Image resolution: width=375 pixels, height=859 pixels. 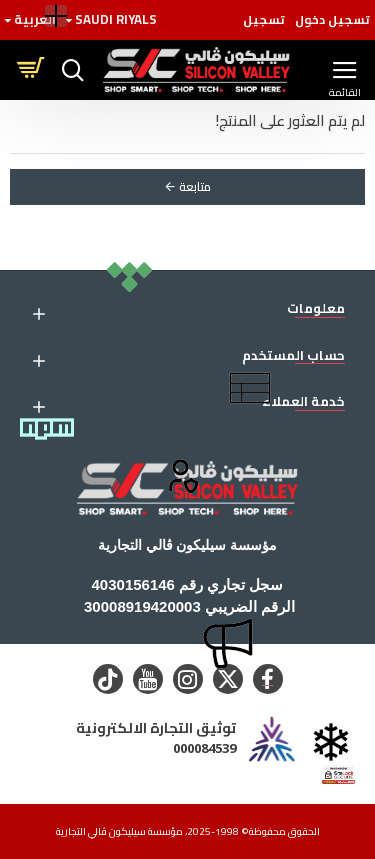 I want to click on view data in table format, so click(x=250, y=388).